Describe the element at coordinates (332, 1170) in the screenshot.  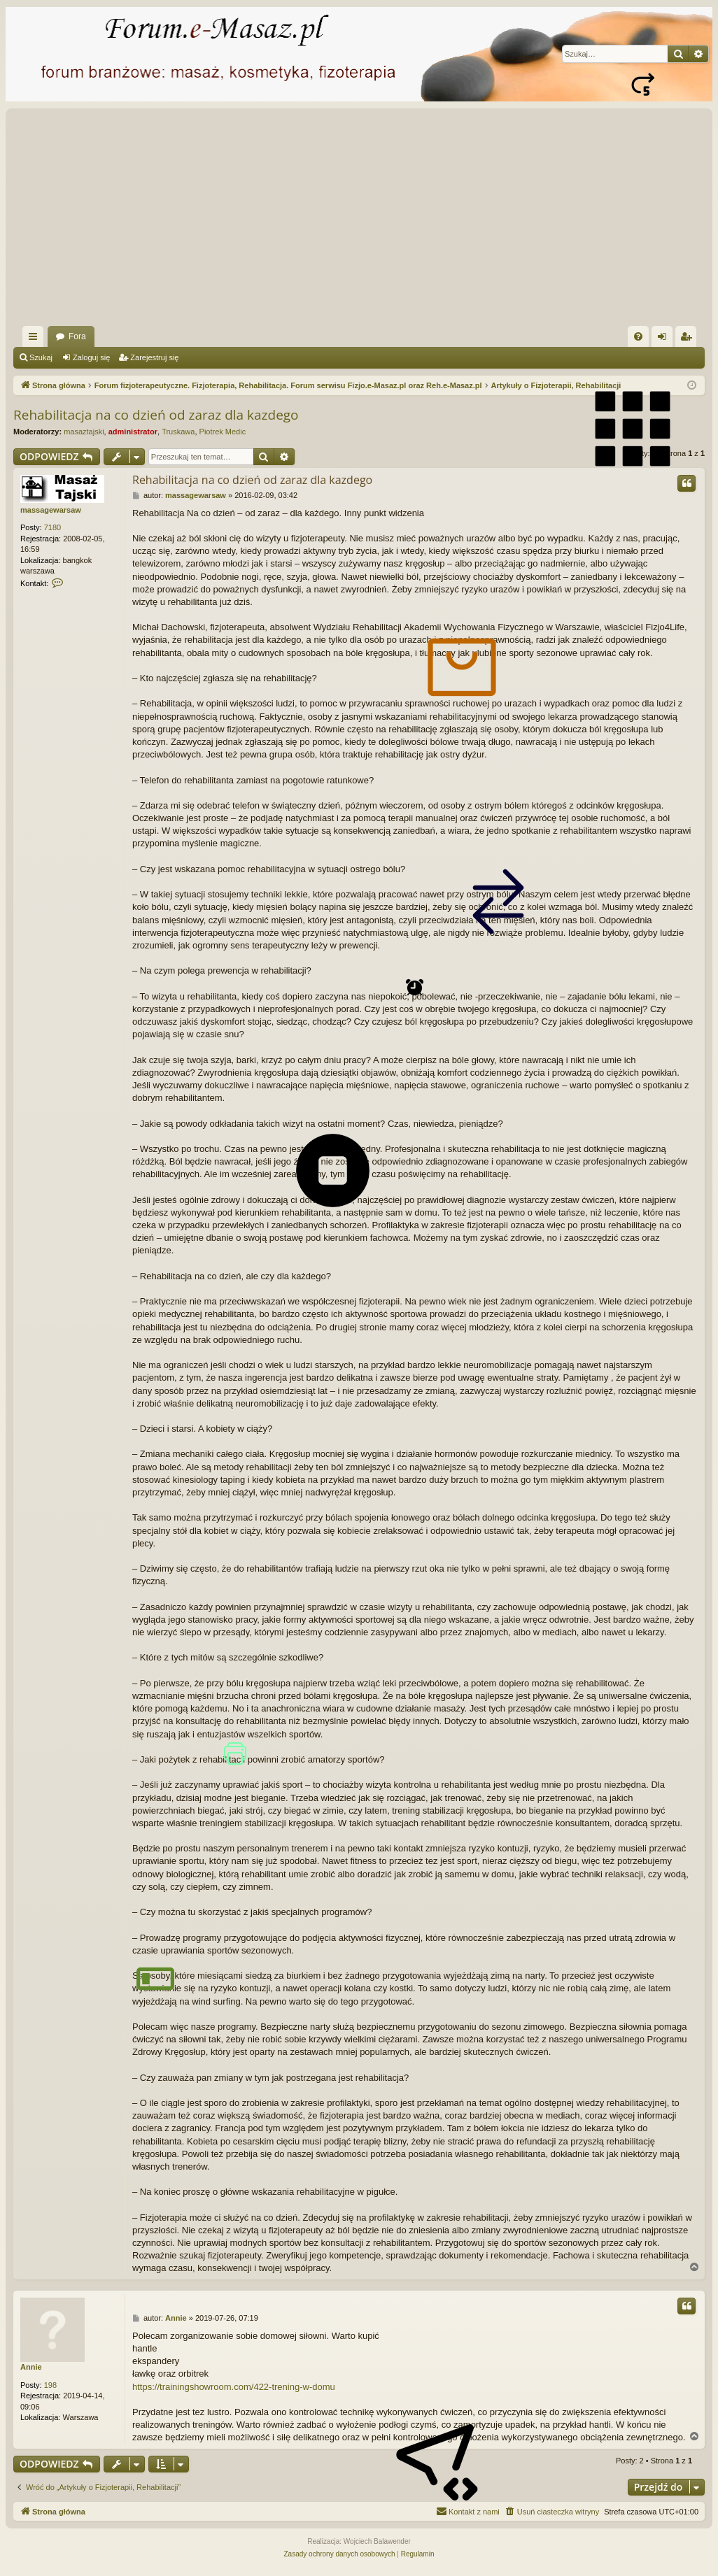
I see `stop media playback` at that location.